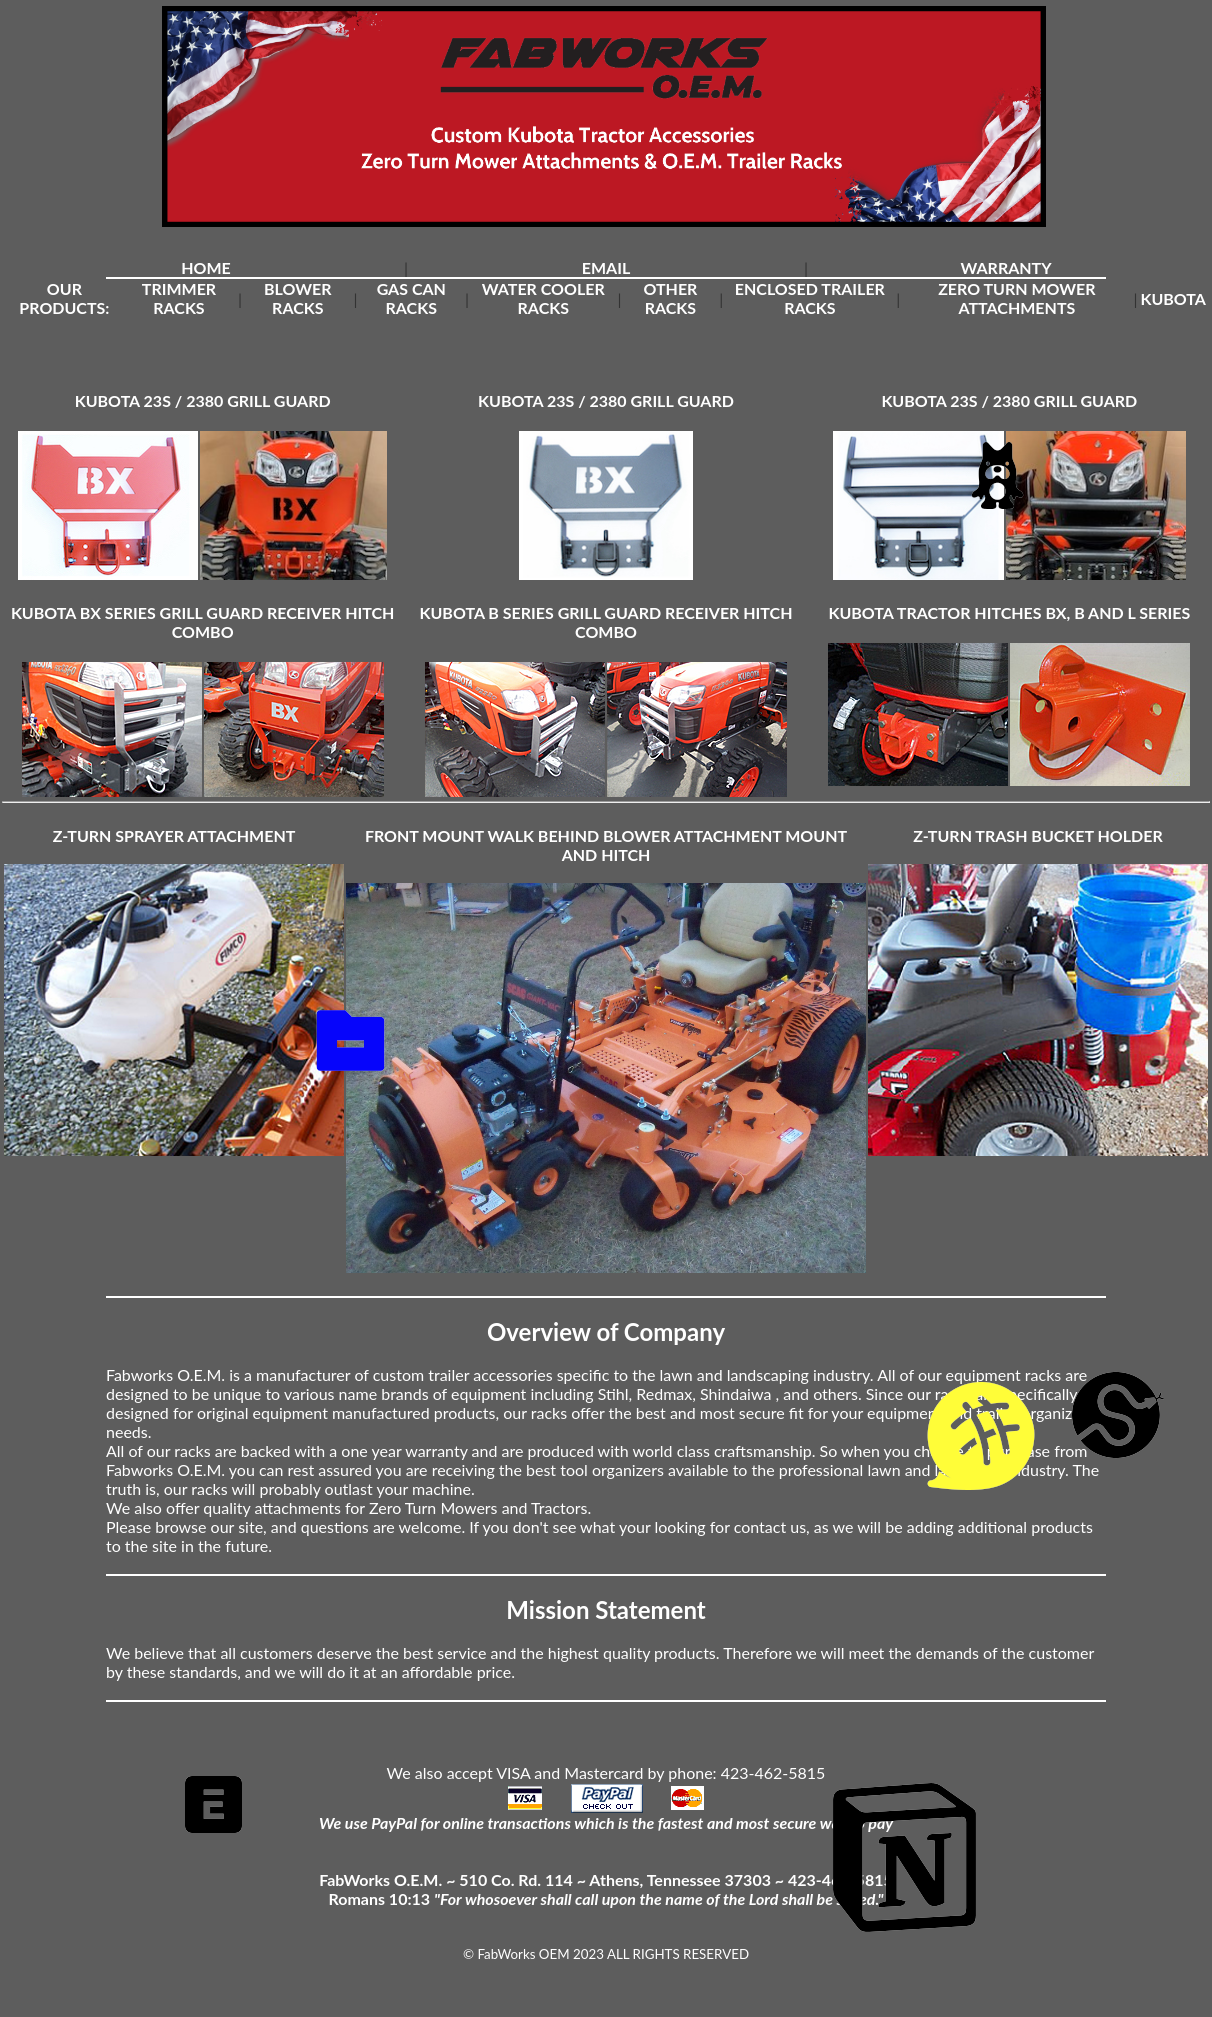 Image resolution: width=1212 pixels, height=2017 pixels. Describe the element at coordinates (997, 475) in the screenshot. I see `link to or open ameba account` at that location.